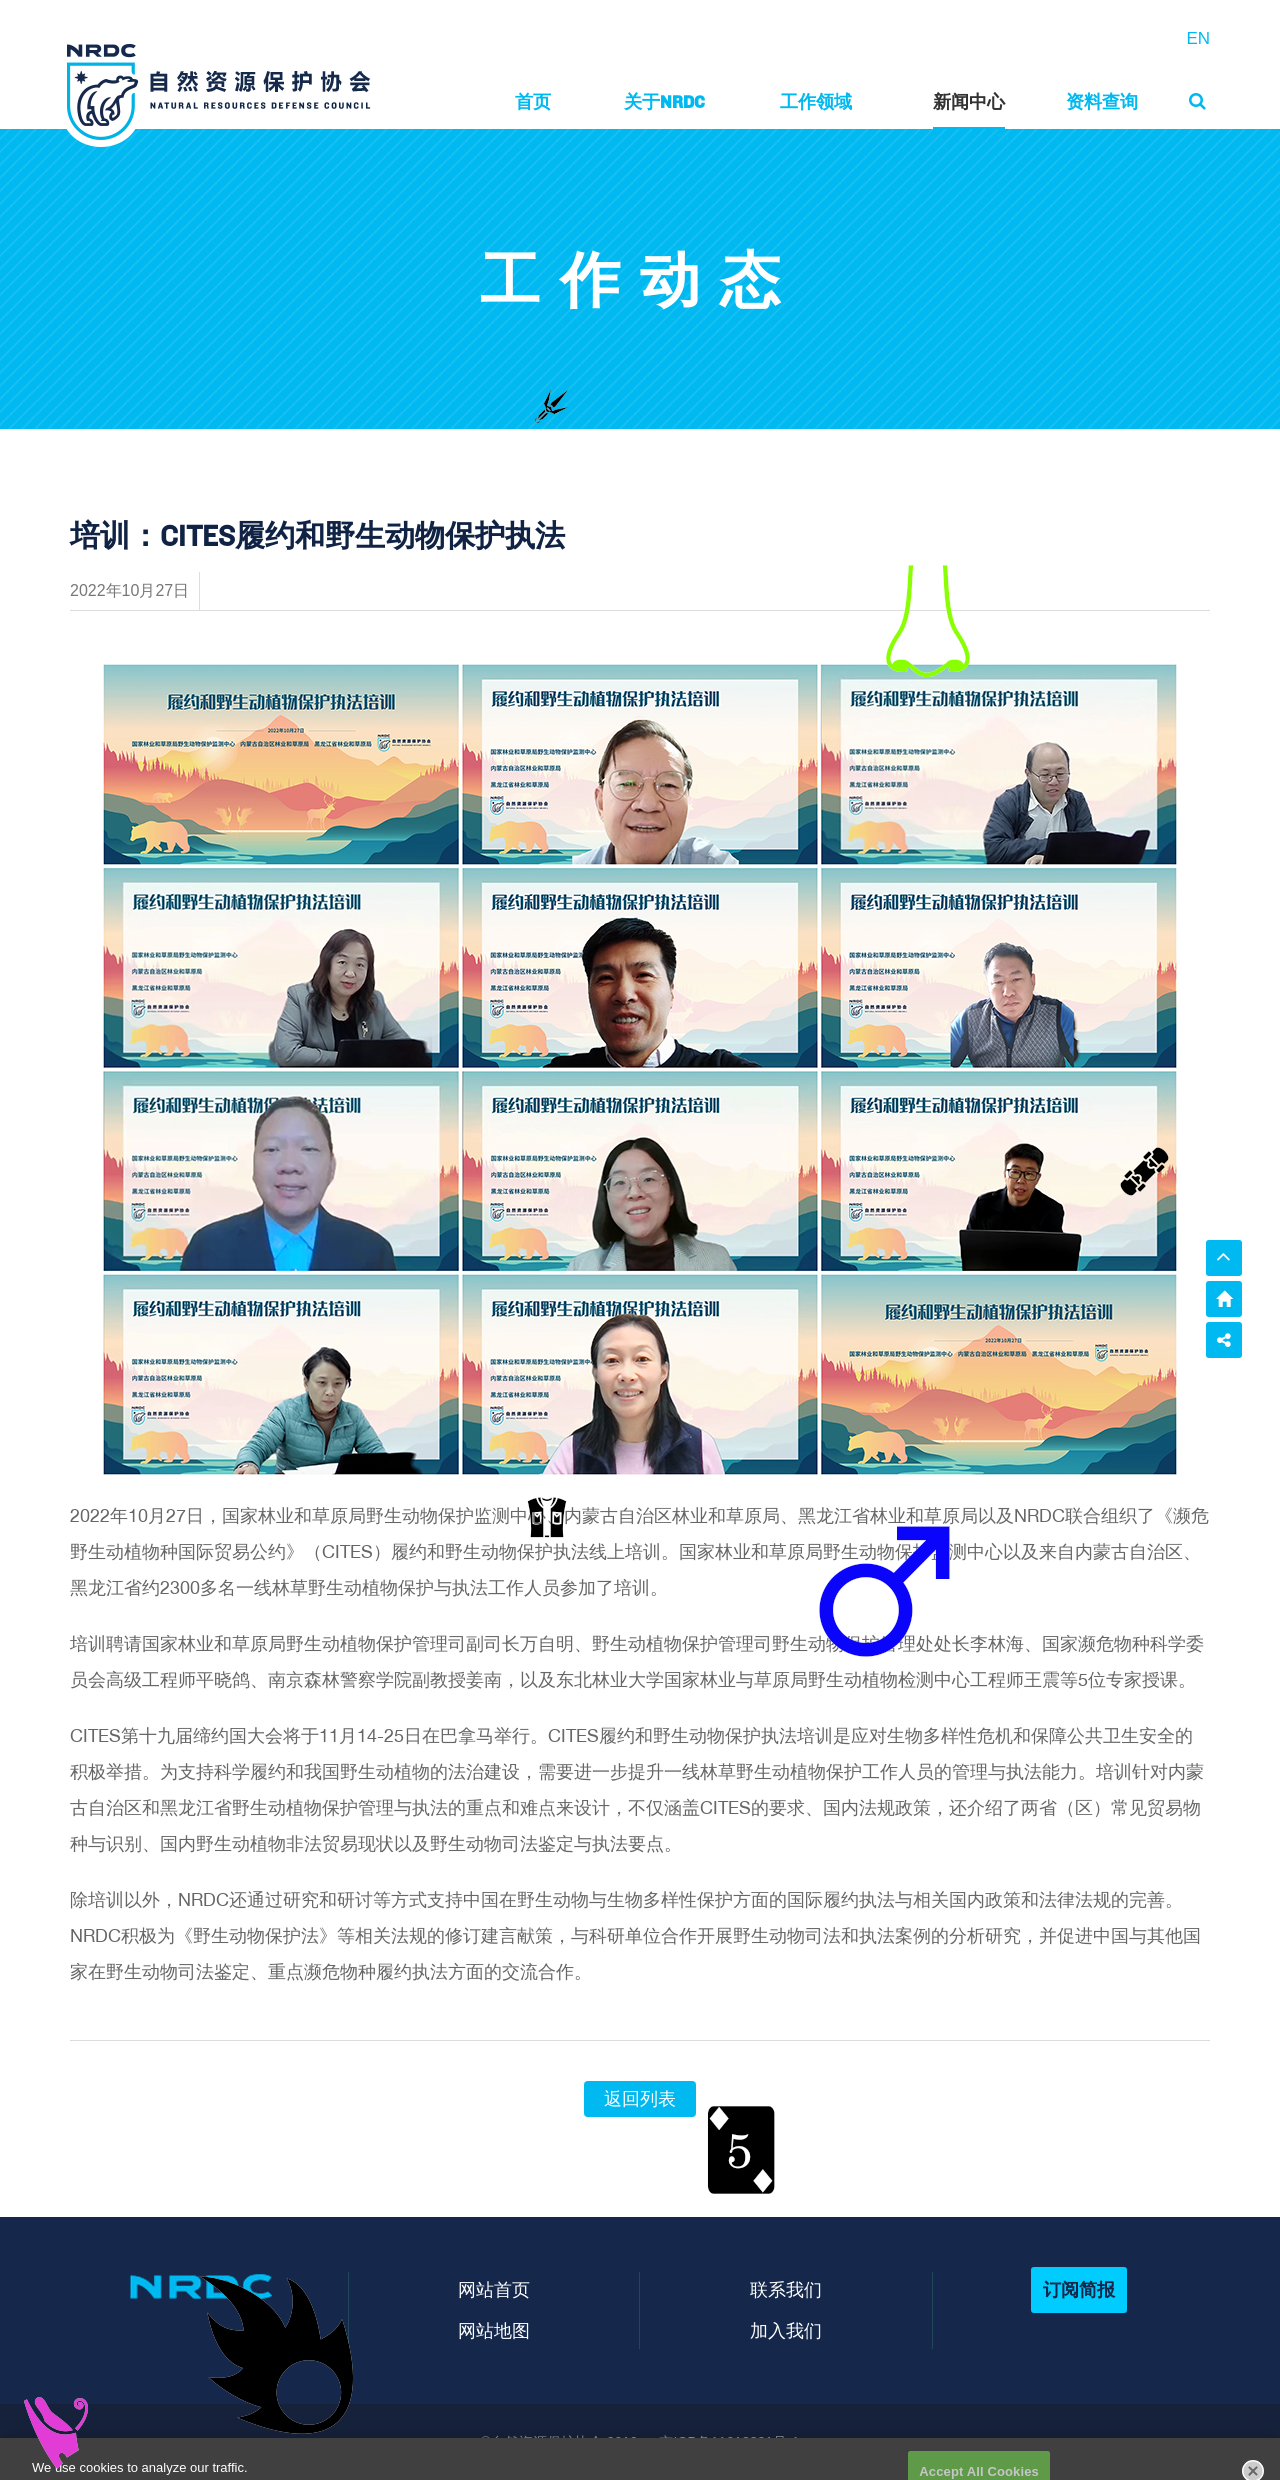 The width and height of the screenshot is (1280, 2480). What do you see at coordinates (1144, 1171) in the screenshot?
I see `access skateboarding or skating activities` at bounding box center [1144, 1171].